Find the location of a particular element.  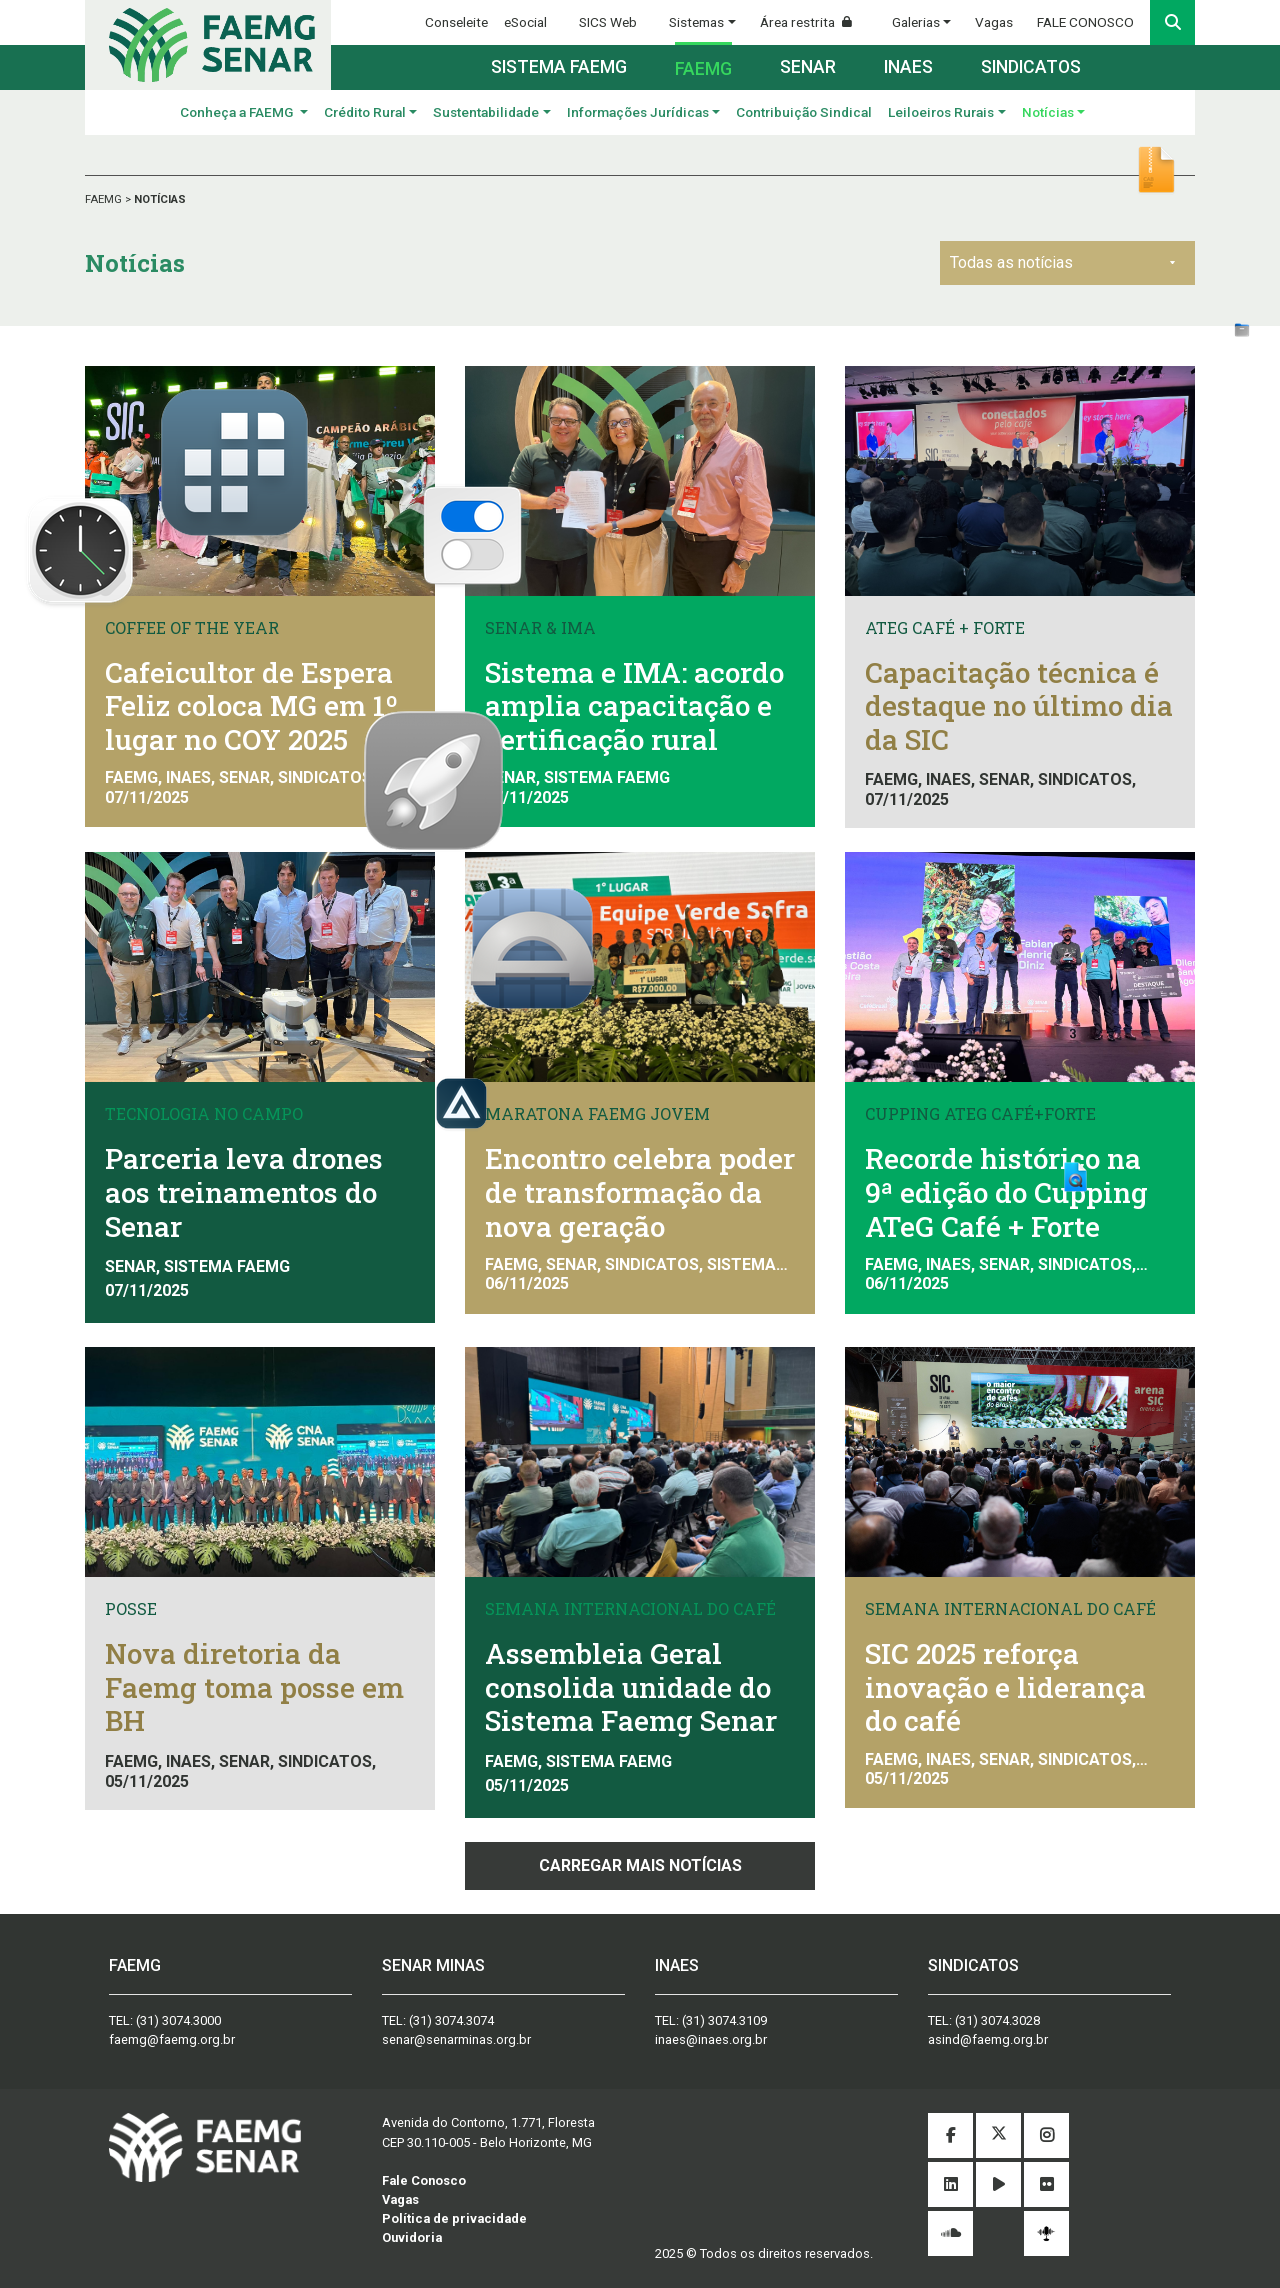

open the games app or game center is located at coordinates (433, 780).